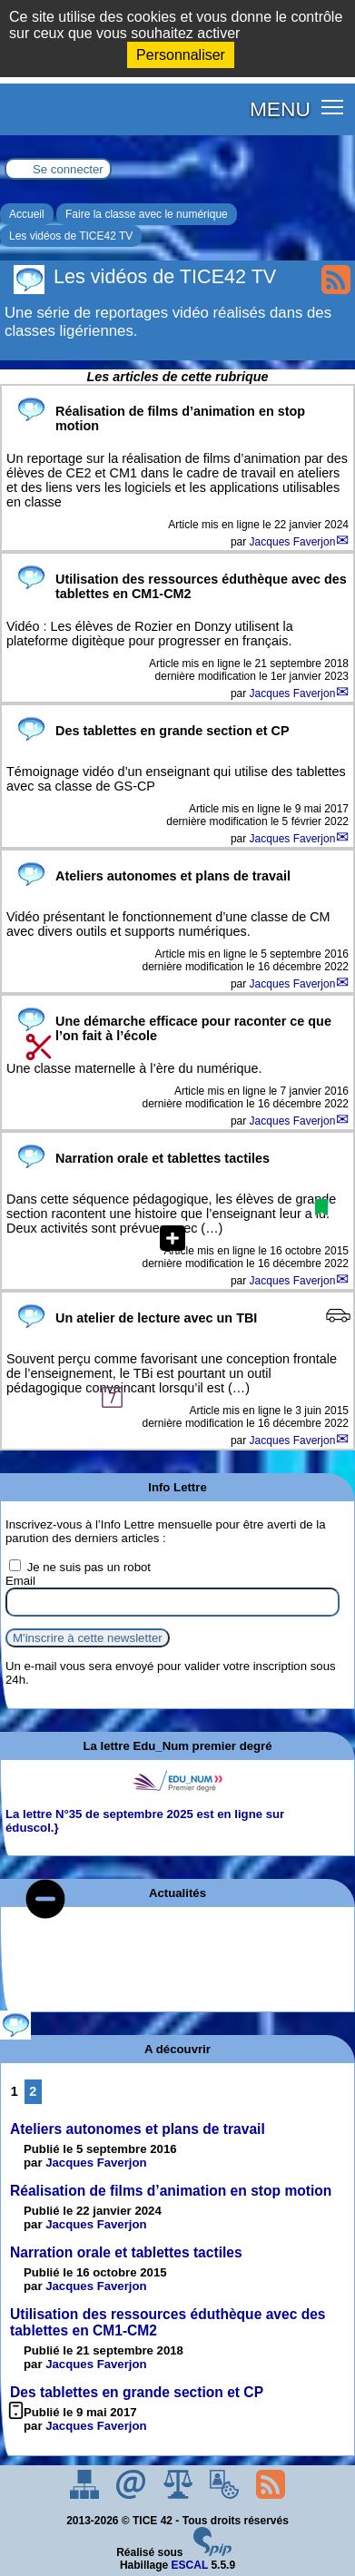  Describe the element at coordinates (15, 2410) in the screenshot. I see `access mobile device settings` at that location.